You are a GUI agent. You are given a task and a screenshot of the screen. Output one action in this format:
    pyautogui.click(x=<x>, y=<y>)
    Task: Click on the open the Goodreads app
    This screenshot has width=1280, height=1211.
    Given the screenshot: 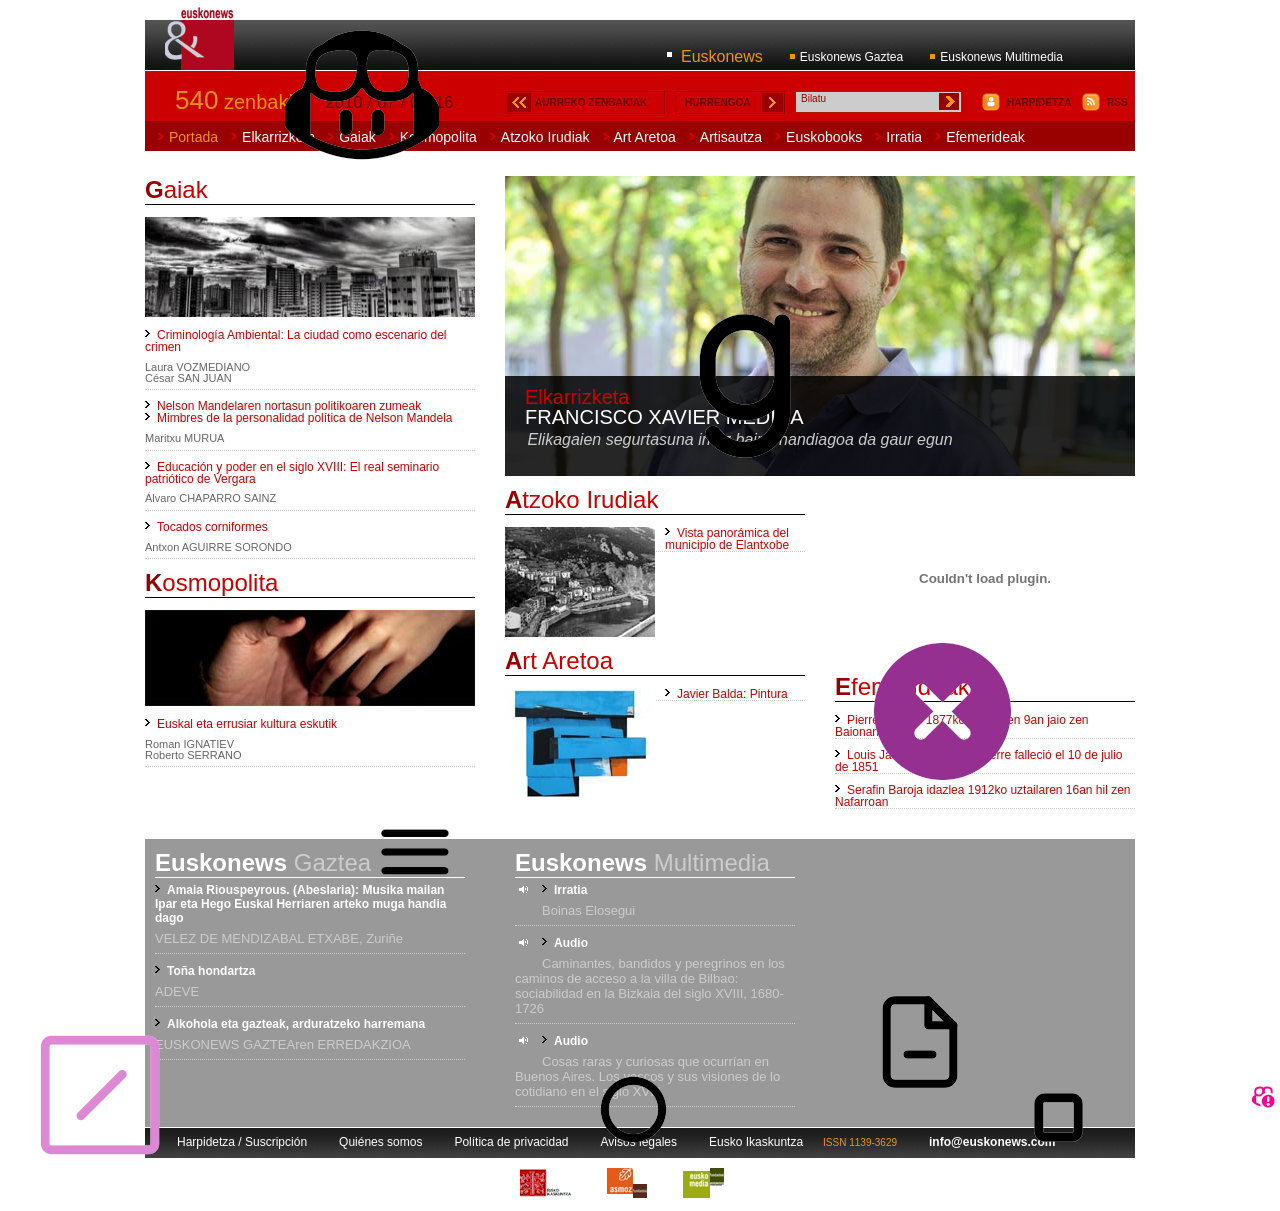 What is the action you would take?
    pyautogui.click(x=745, y=386)
    